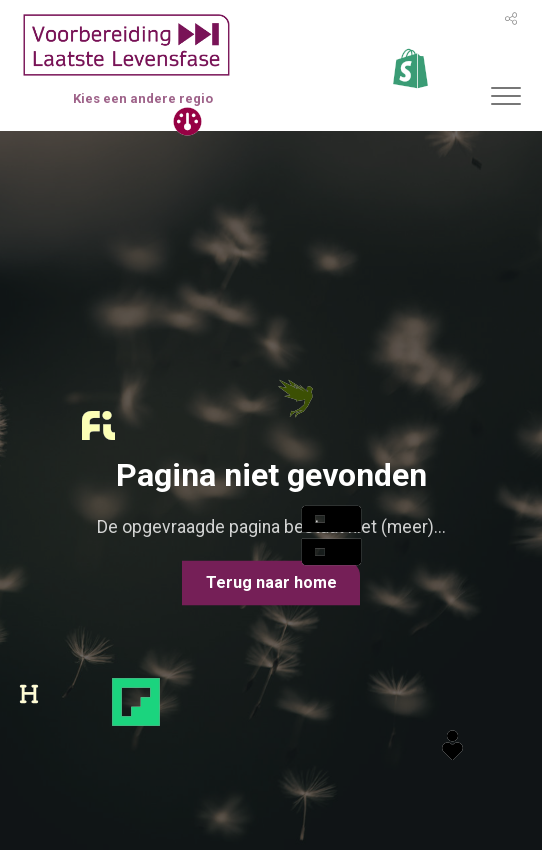 This screenshot has height=850, width=542. What do you see at coordinates (410, 68) in the screenshot?
I see `open shopify store management` at bounding box center [410, 68].